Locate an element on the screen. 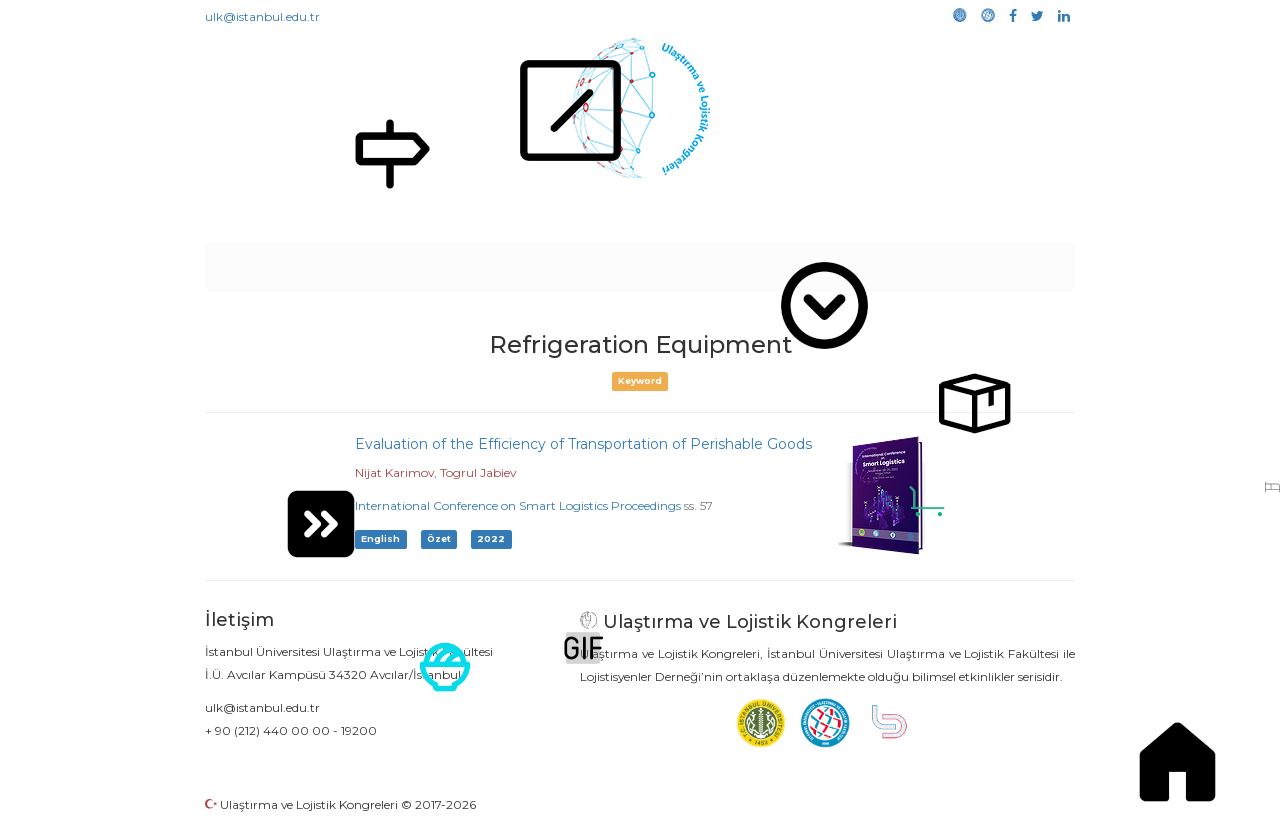  navigate to home screen is located at coordinates (1177, 763).